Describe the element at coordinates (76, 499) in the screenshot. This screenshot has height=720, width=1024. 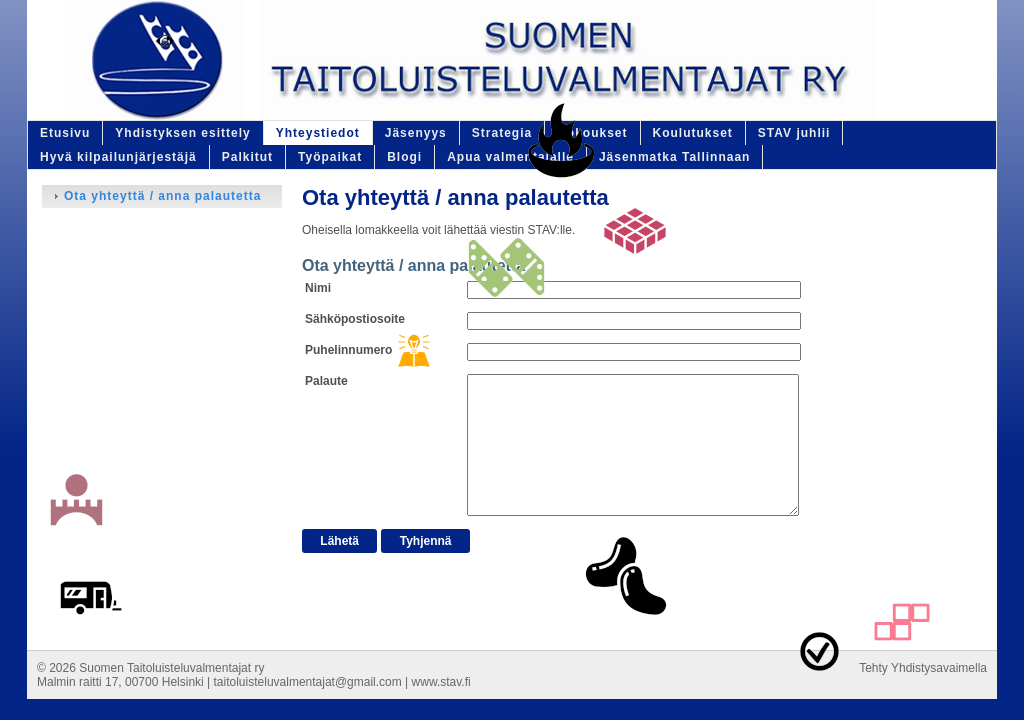
I see `travel to or view a bridge location` at that location.